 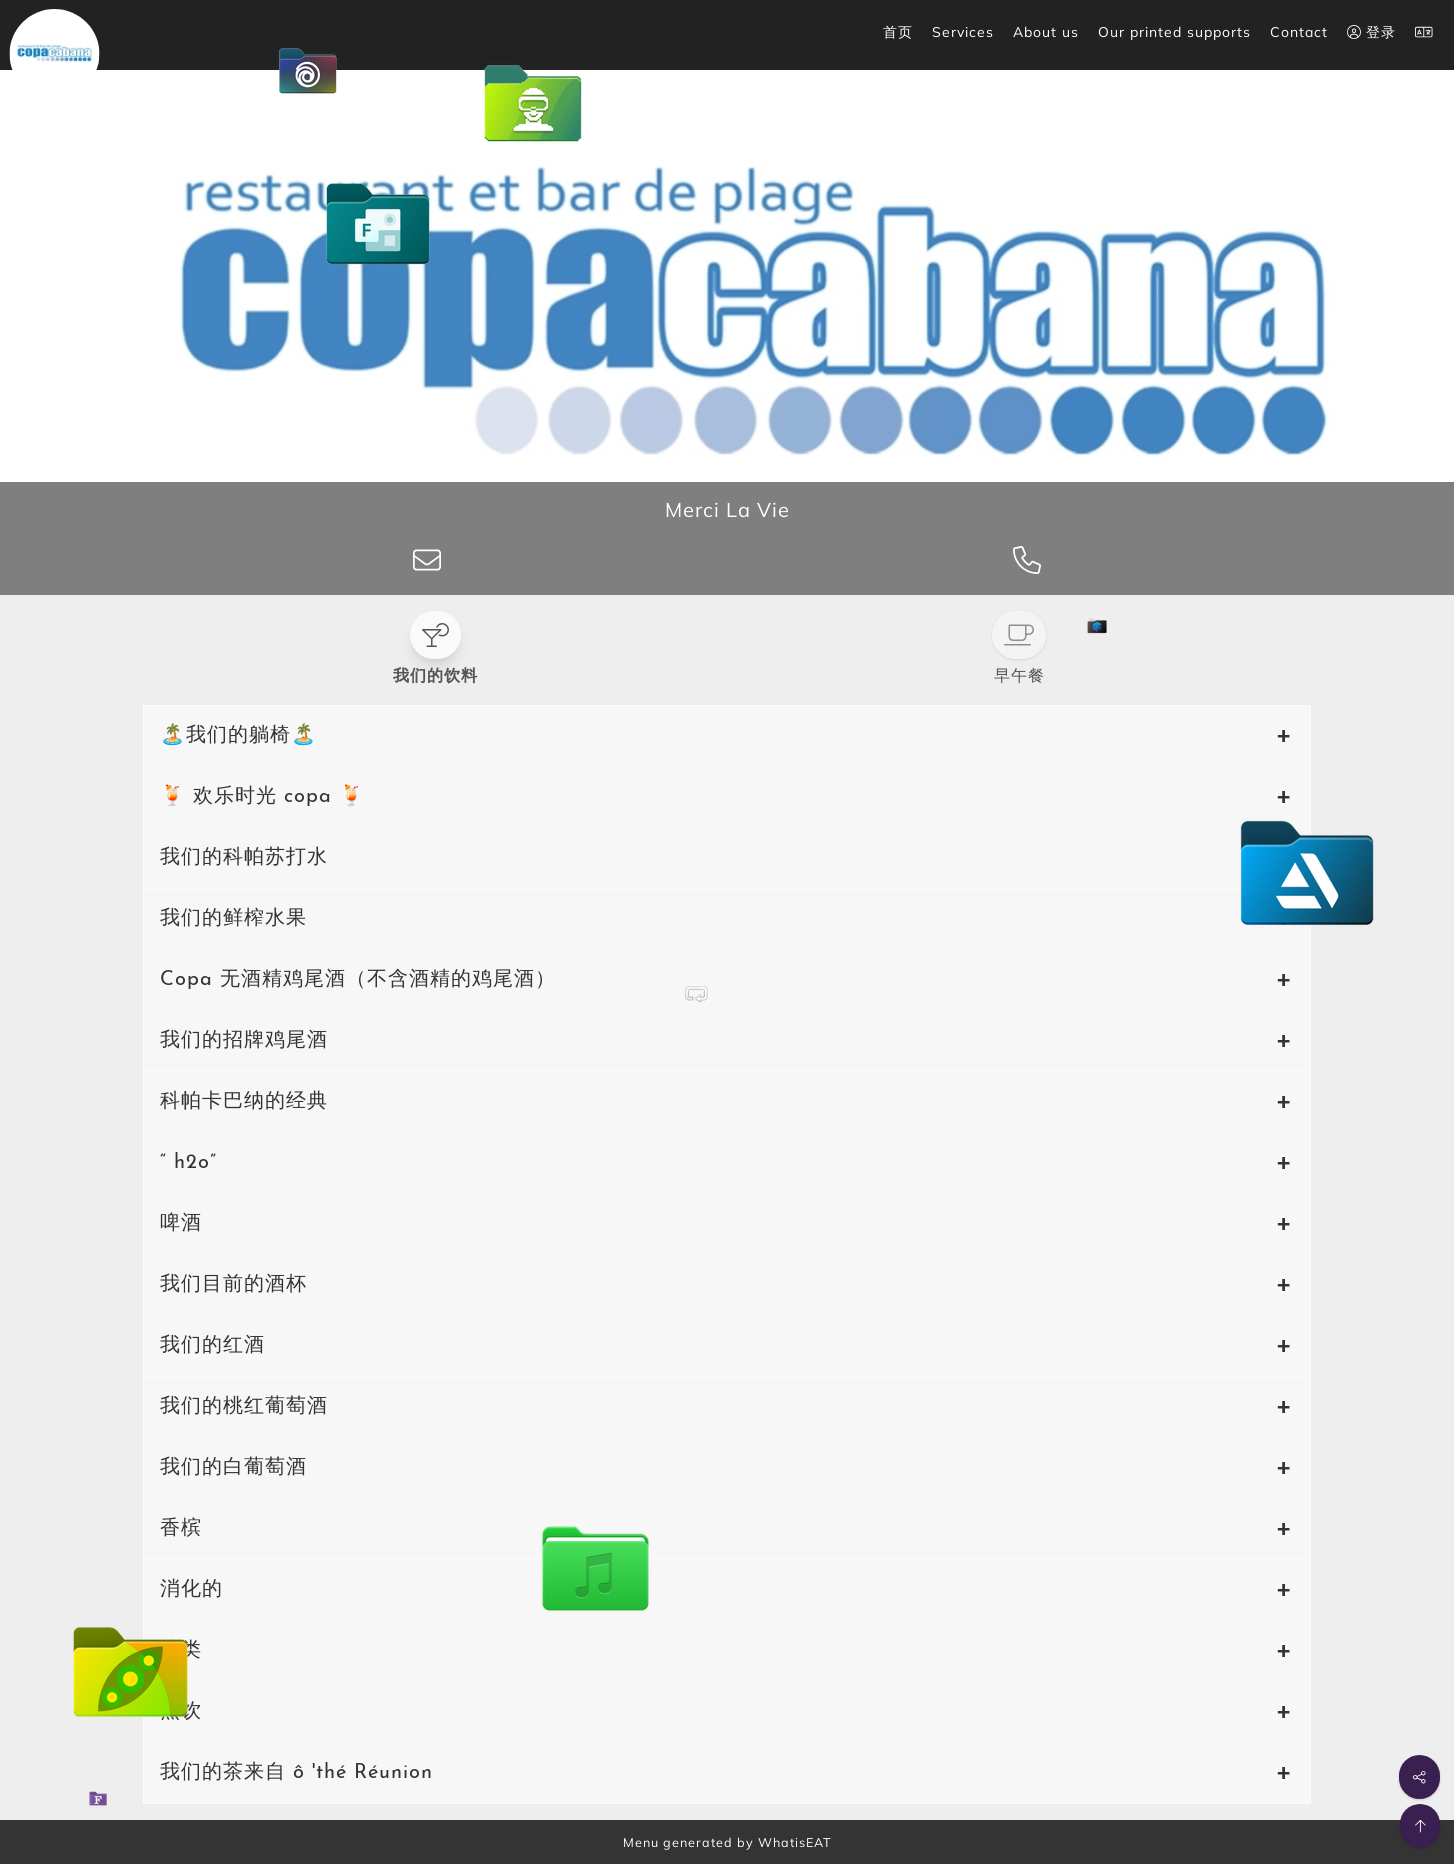 I want to click on folder containing fortran source code files, so click(x=98, y=1799).